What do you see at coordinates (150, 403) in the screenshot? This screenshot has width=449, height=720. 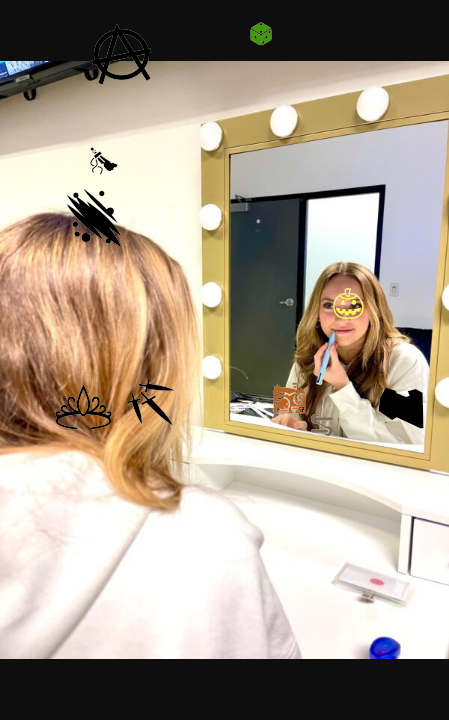 I see `assassin or rogue character class icon` at bounding box center [150, 403].